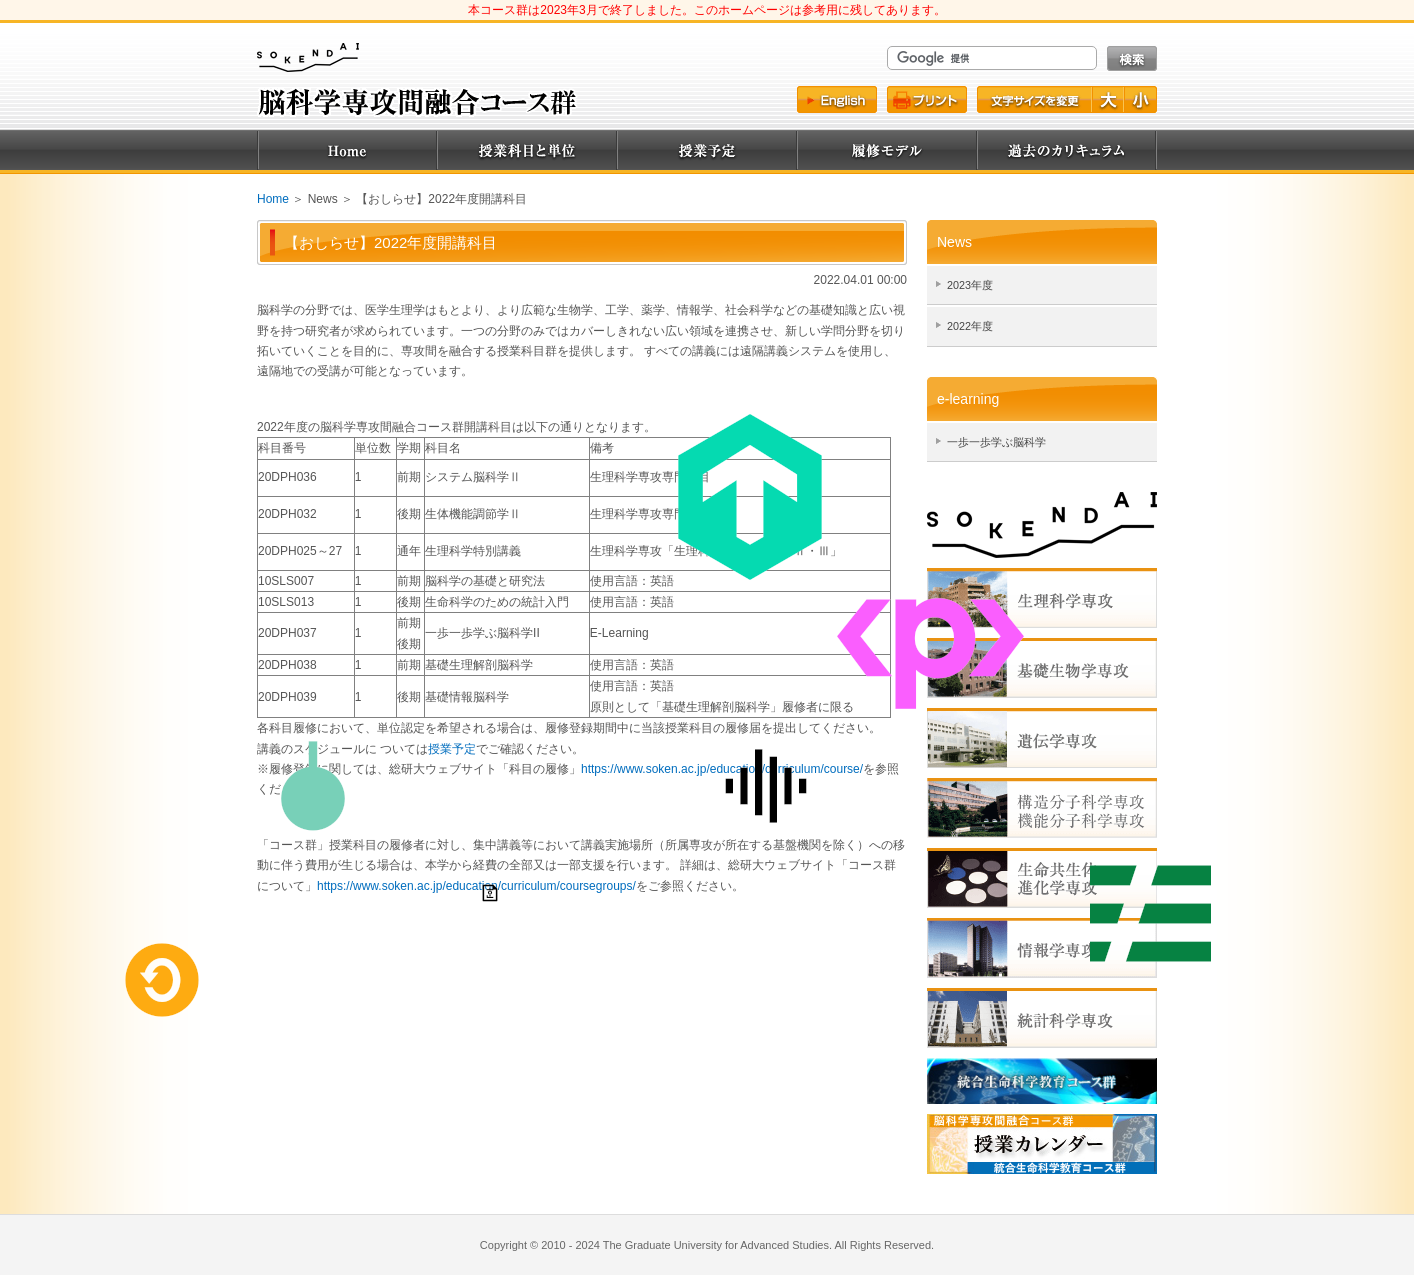 The height and width of the screenshot is (1275, 1414). What do you see at coordinates (750, 497) in the screenshot?
I see `open checkmk monitoring dashboard` at bounding box center [750, 497].